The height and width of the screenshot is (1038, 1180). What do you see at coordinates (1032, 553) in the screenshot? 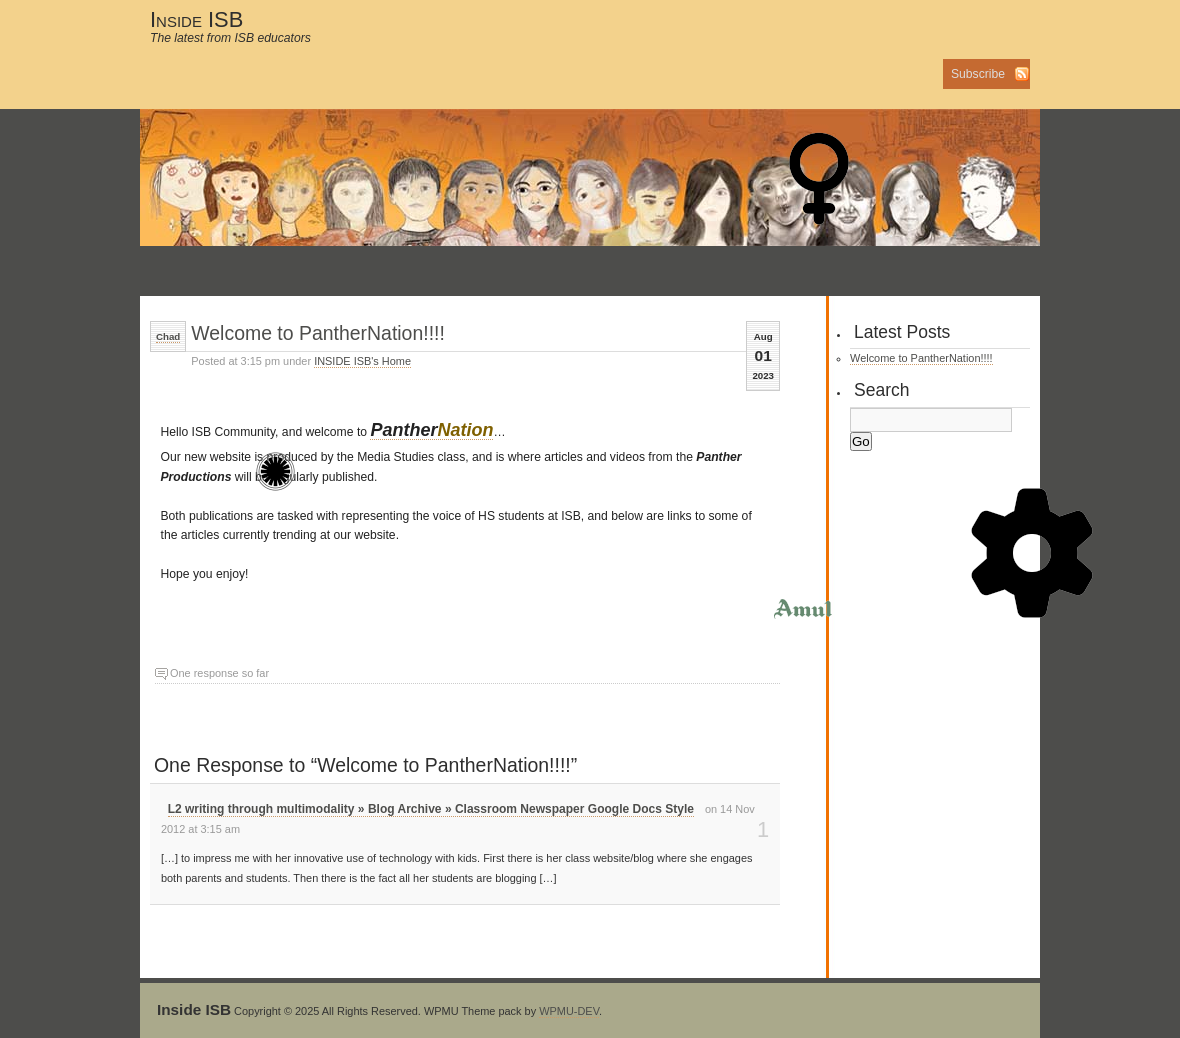
I see `access settings or preferences` at bounding box center [1032, 553].